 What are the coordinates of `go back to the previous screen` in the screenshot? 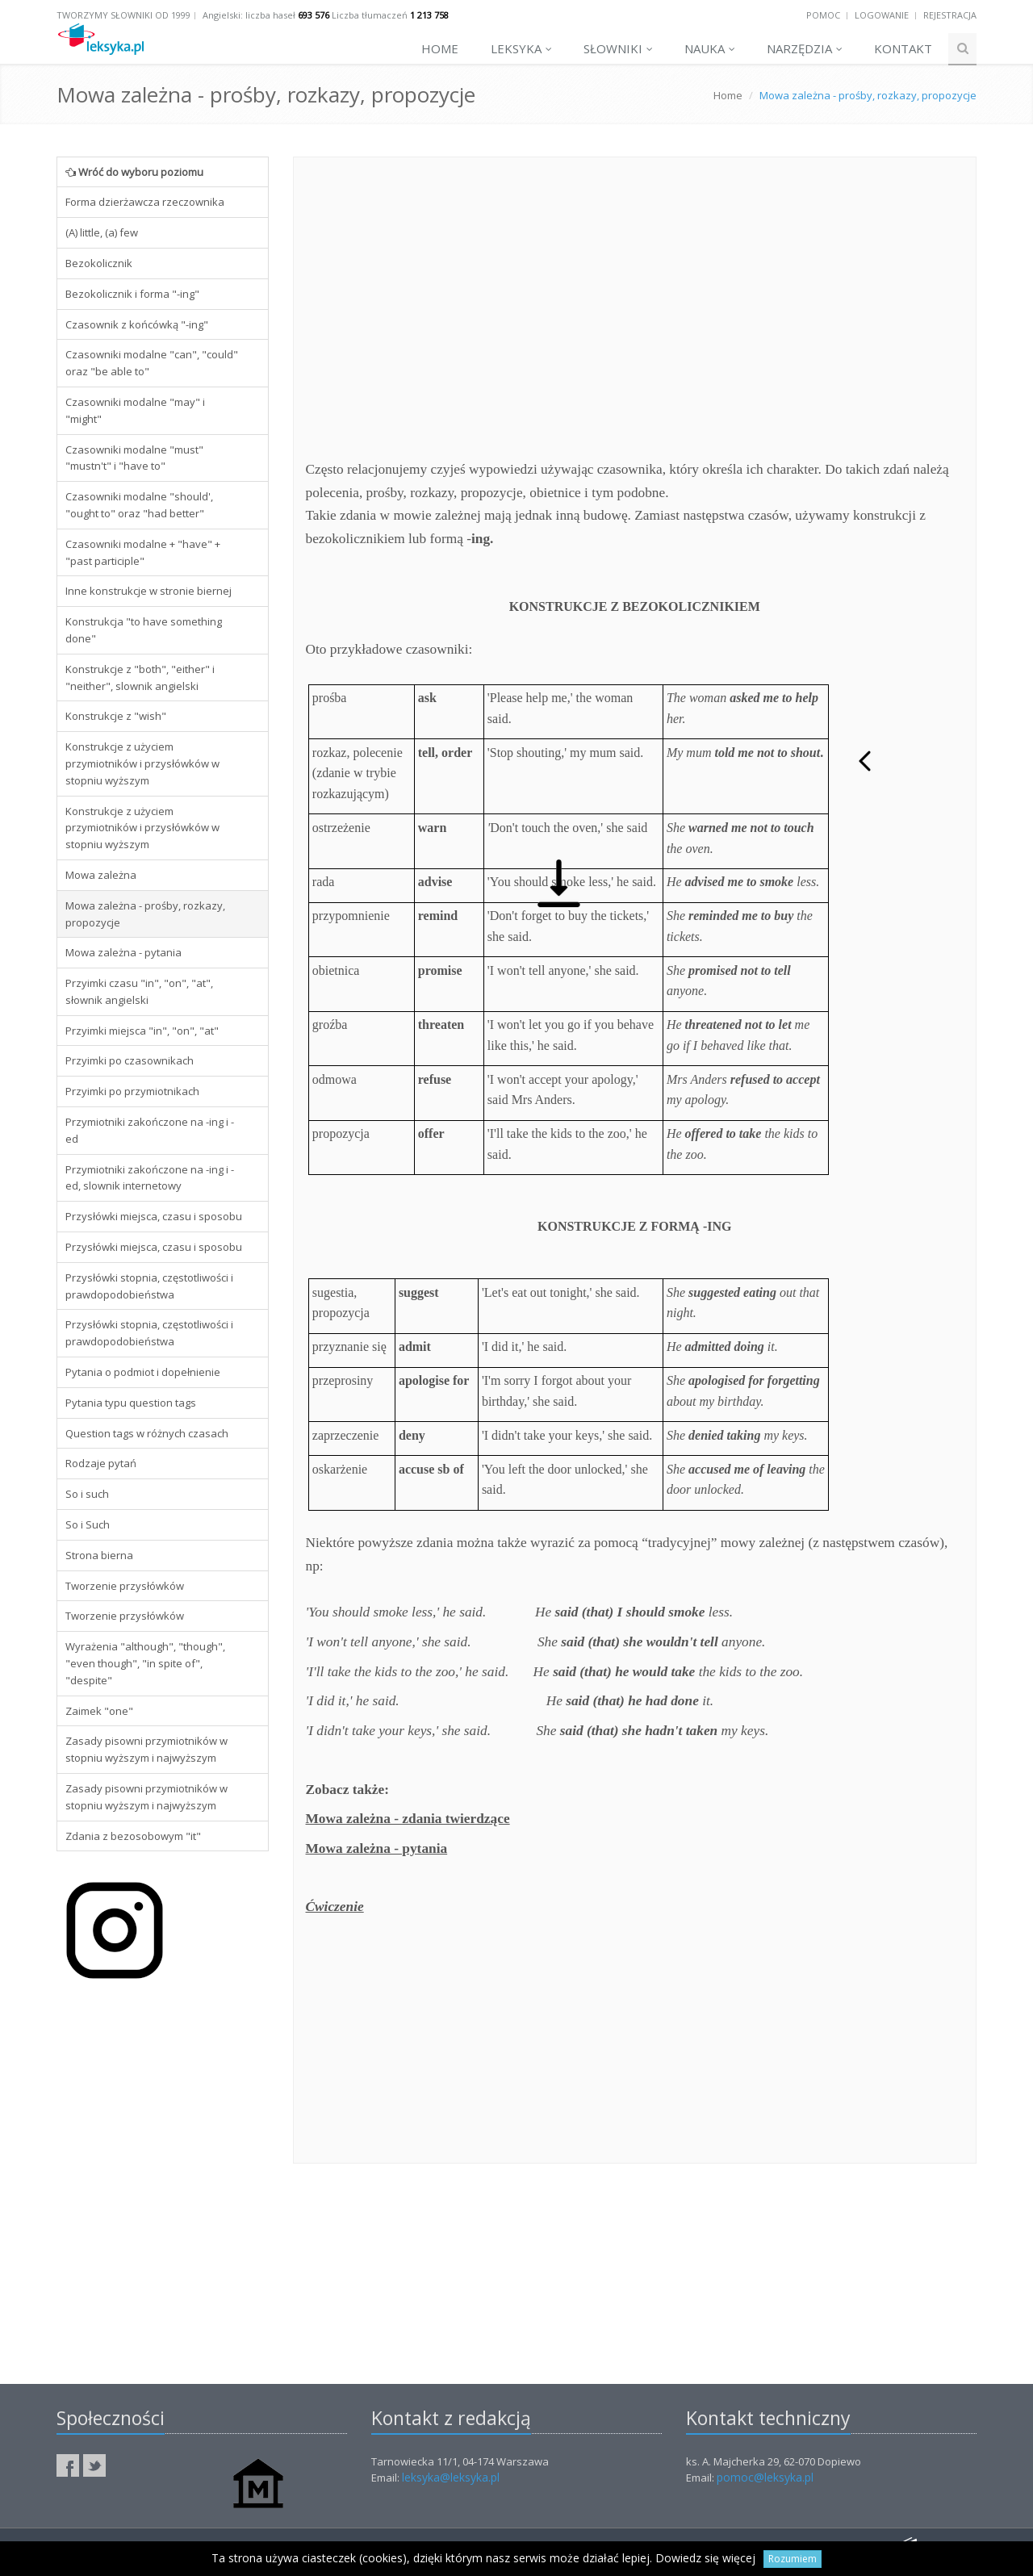 It's located at (865, 761).